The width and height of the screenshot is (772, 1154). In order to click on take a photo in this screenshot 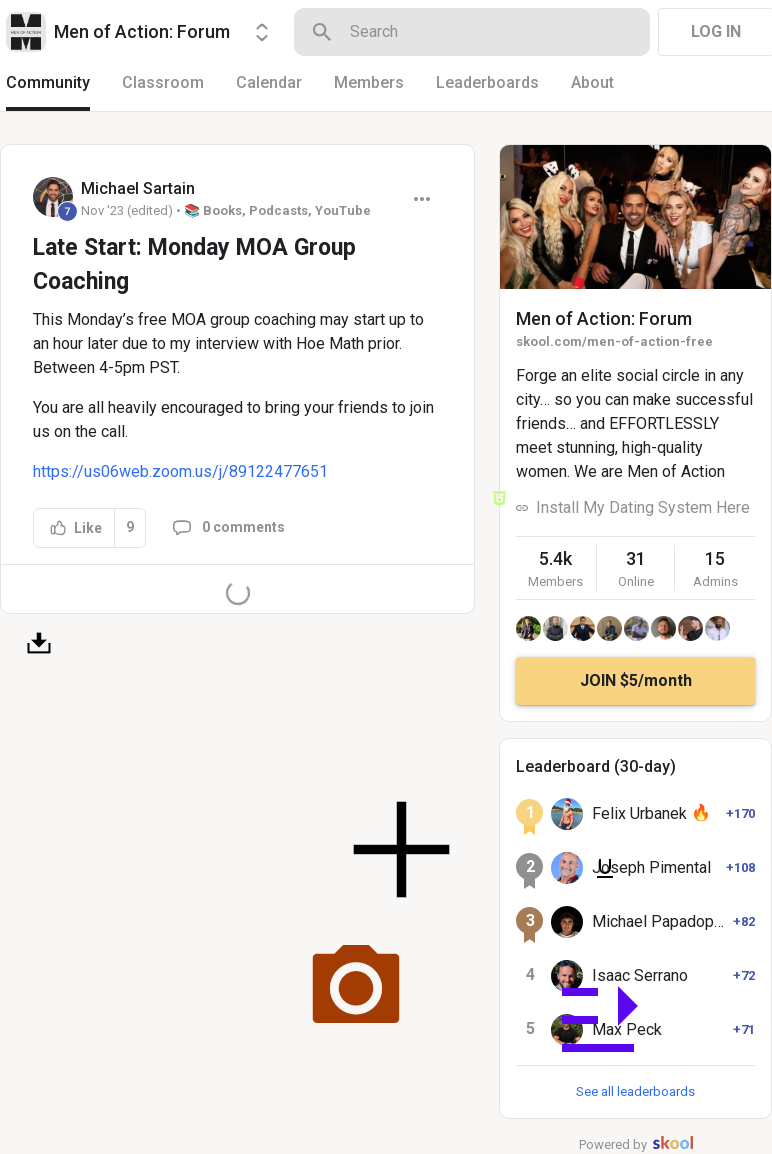, I will do `click(356, 984)`.